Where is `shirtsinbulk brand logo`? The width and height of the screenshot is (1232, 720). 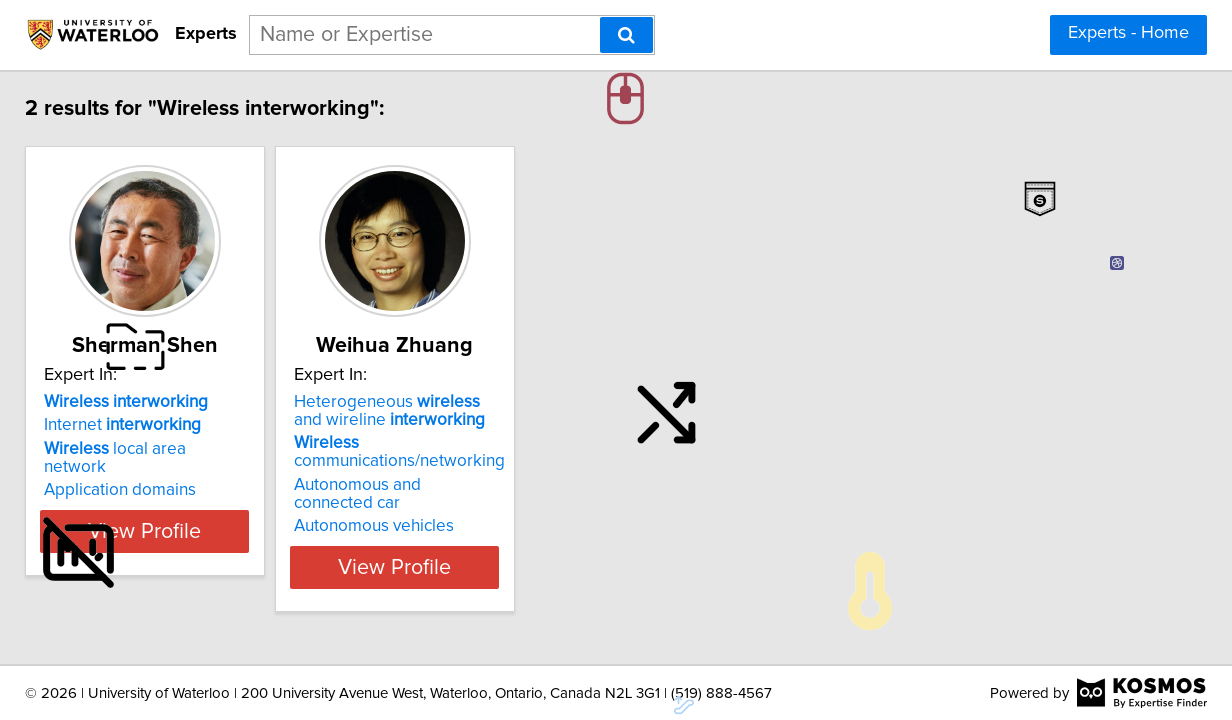
shirtsinbulk brand logo is located at coordinates (1040, 199).